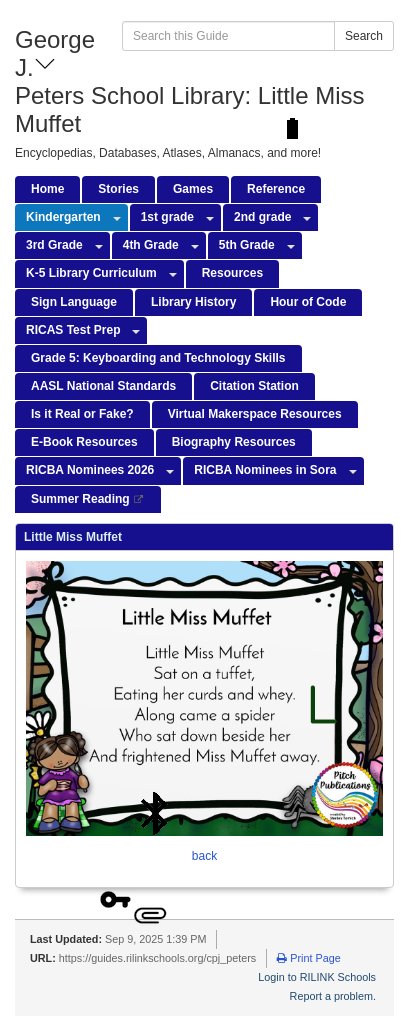  I want to click on access VPN or secure connection settings, so click(115, 899).